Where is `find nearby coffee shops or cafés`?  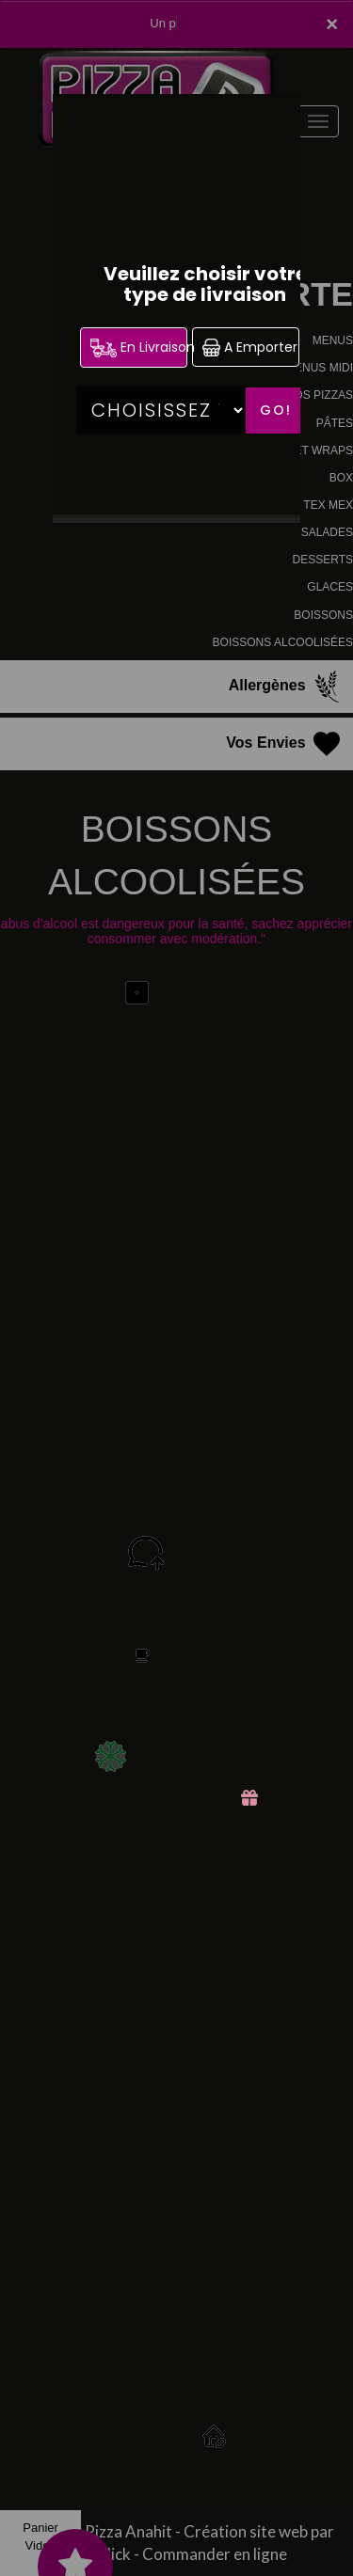 find nearby coffee shops or cafés is located at coordinates (142, 1655).